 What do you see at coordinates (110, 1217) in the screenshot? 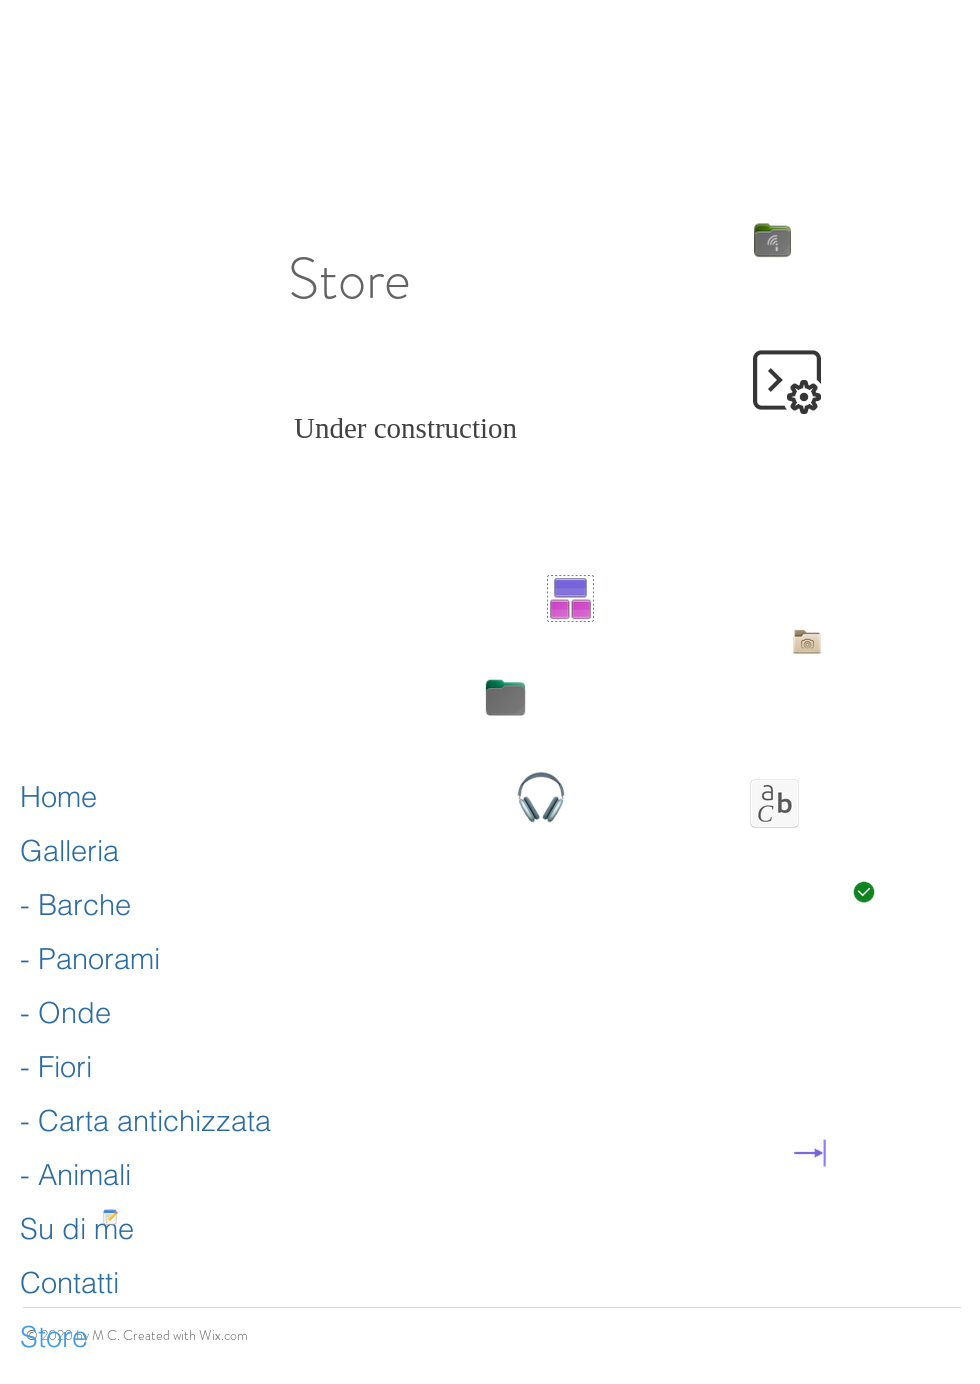
I see `open the text editor application` at bounding box center [110, 1217].